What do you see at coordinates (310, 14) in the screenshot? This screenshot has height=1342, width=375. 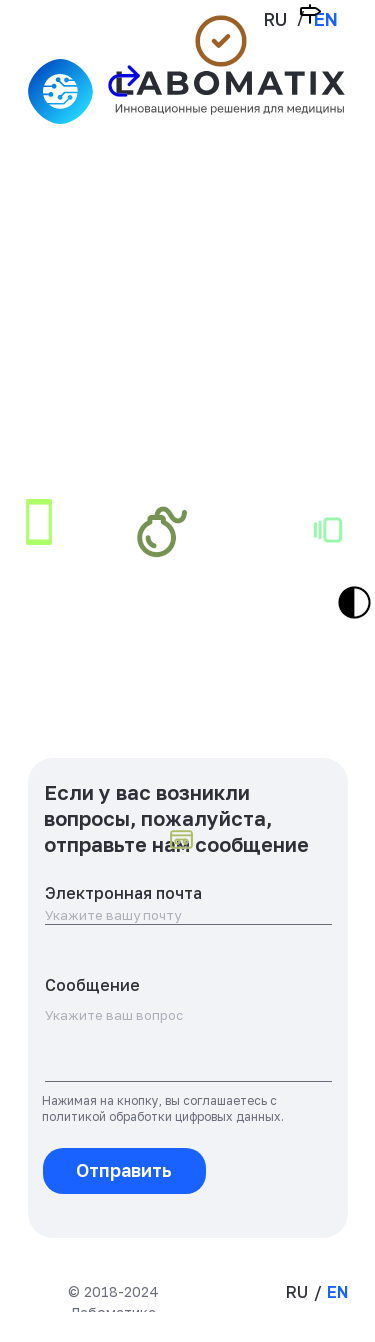 I see `navigate to project milestones` at bounding box center [310, 14].